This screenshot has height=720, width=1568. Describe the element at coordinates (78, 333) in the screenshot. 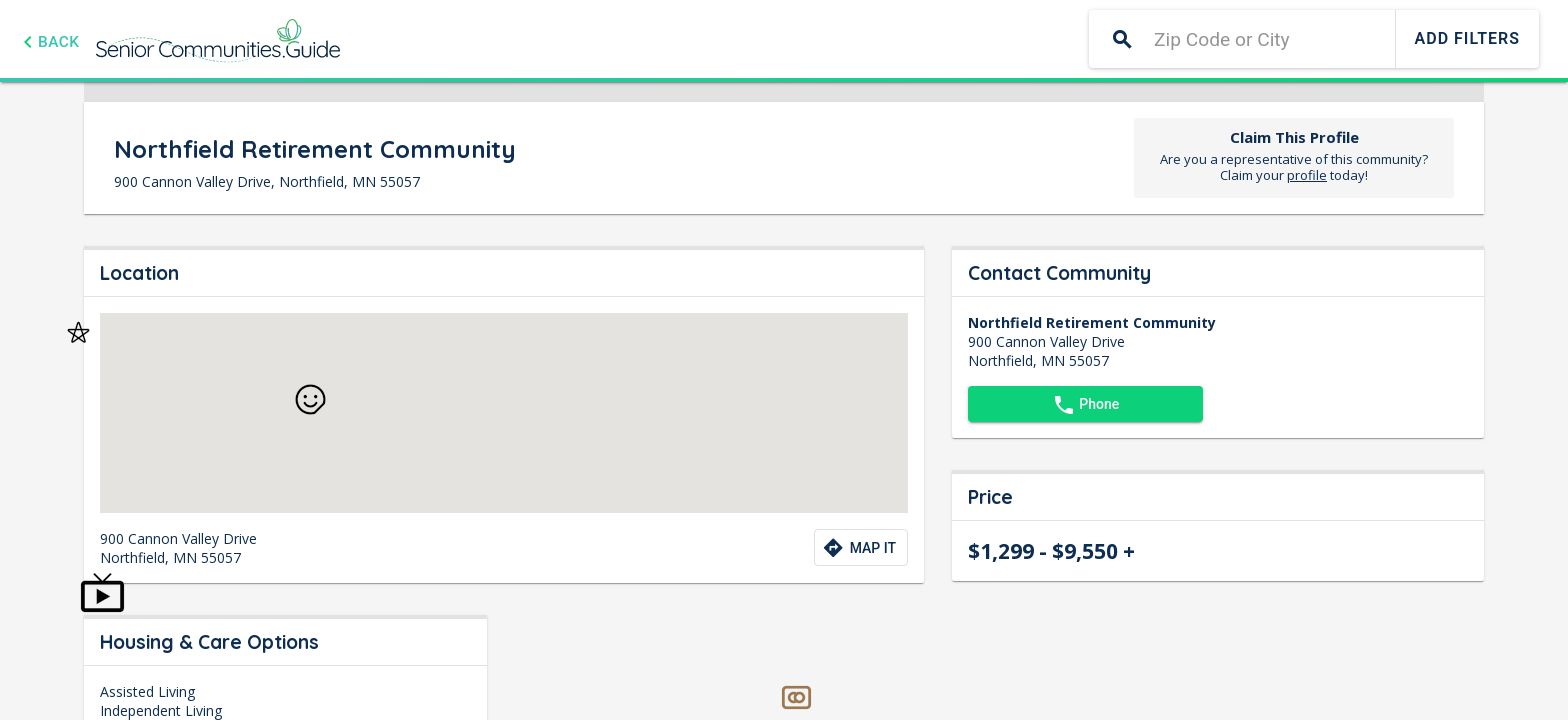

I see `select or apply a pentagram symbol` at that location.